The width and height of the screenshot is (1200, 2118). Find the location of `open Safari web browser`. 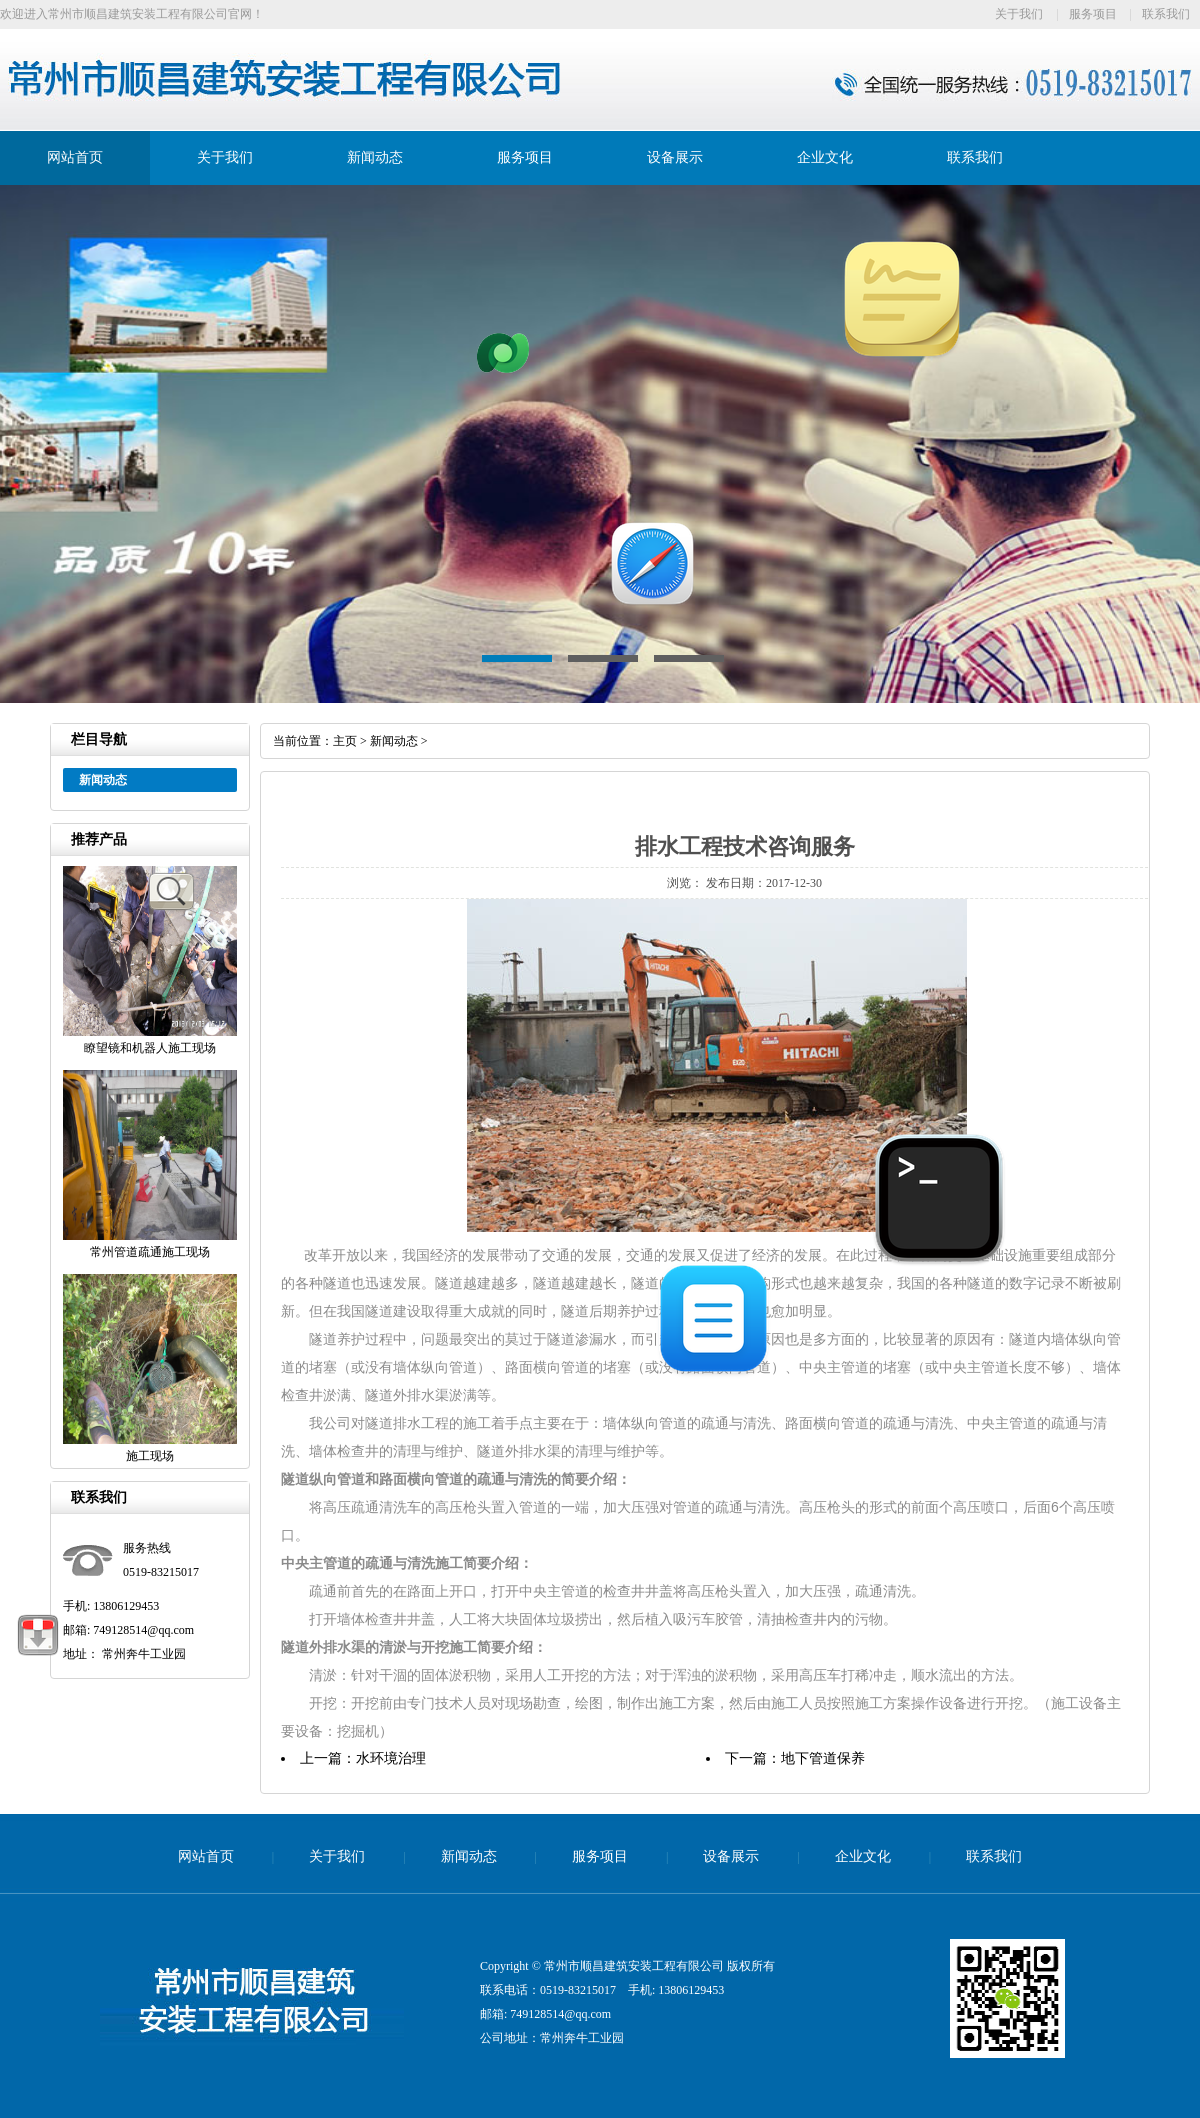

open Safari web browser is located at coordinates (652, 563).